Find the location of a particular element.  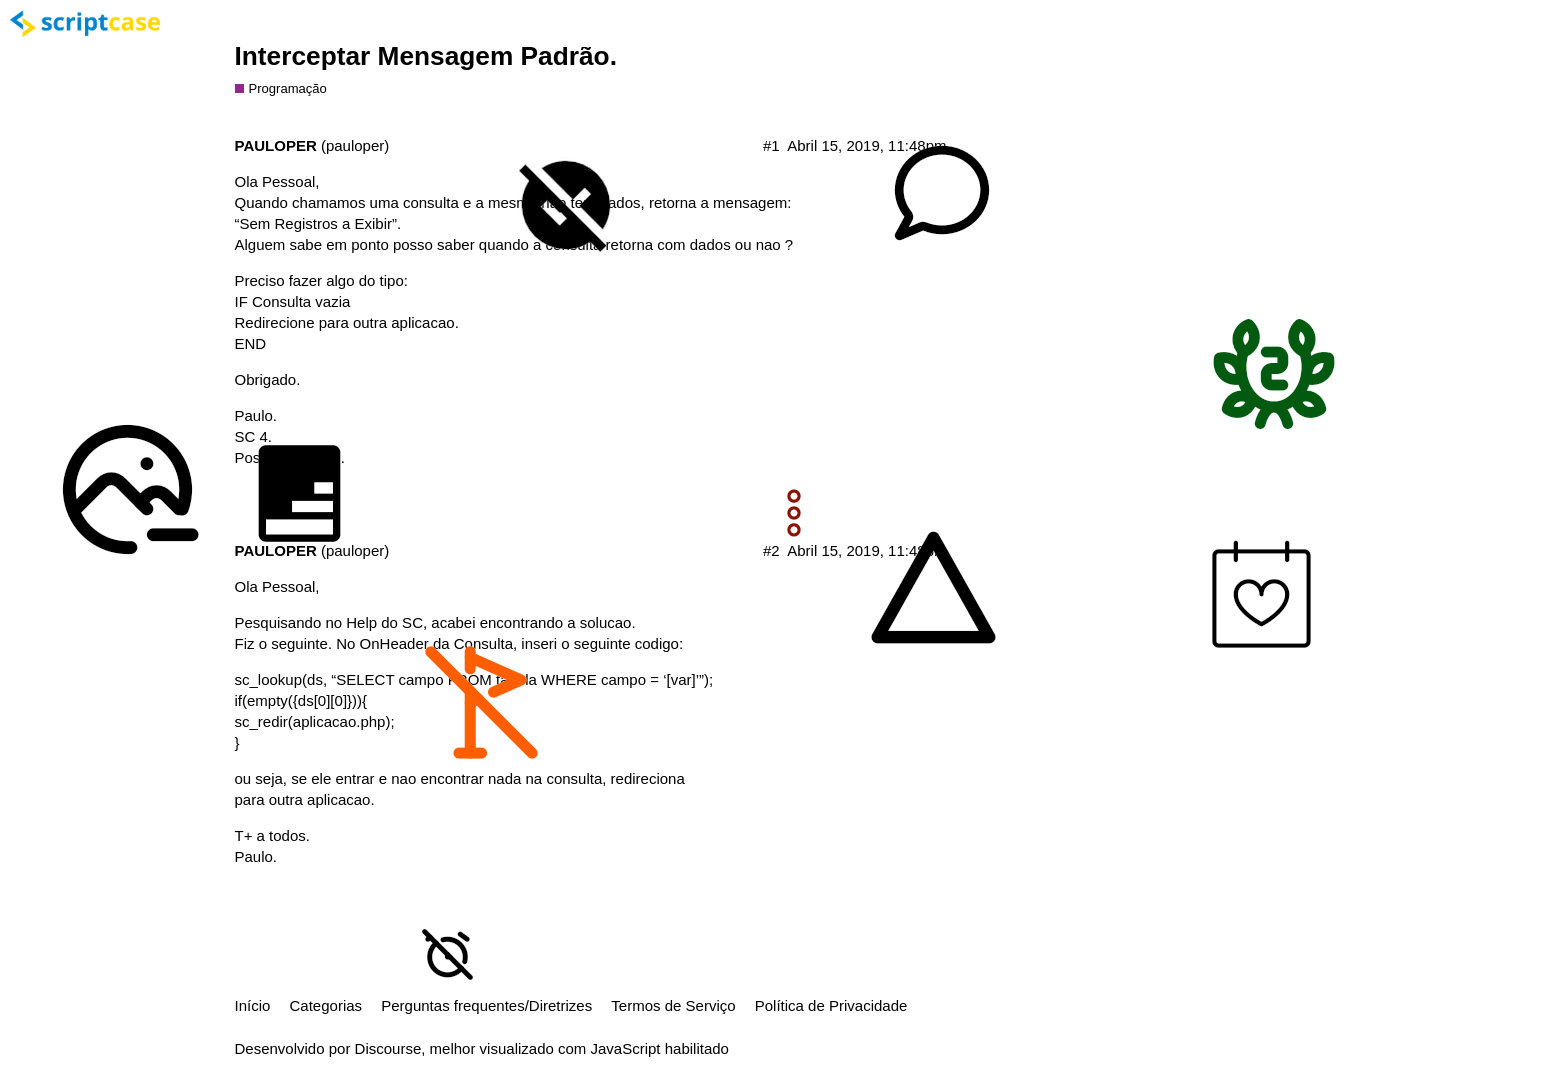

disable or remove a flag marker is located at coordinates (481, 702).